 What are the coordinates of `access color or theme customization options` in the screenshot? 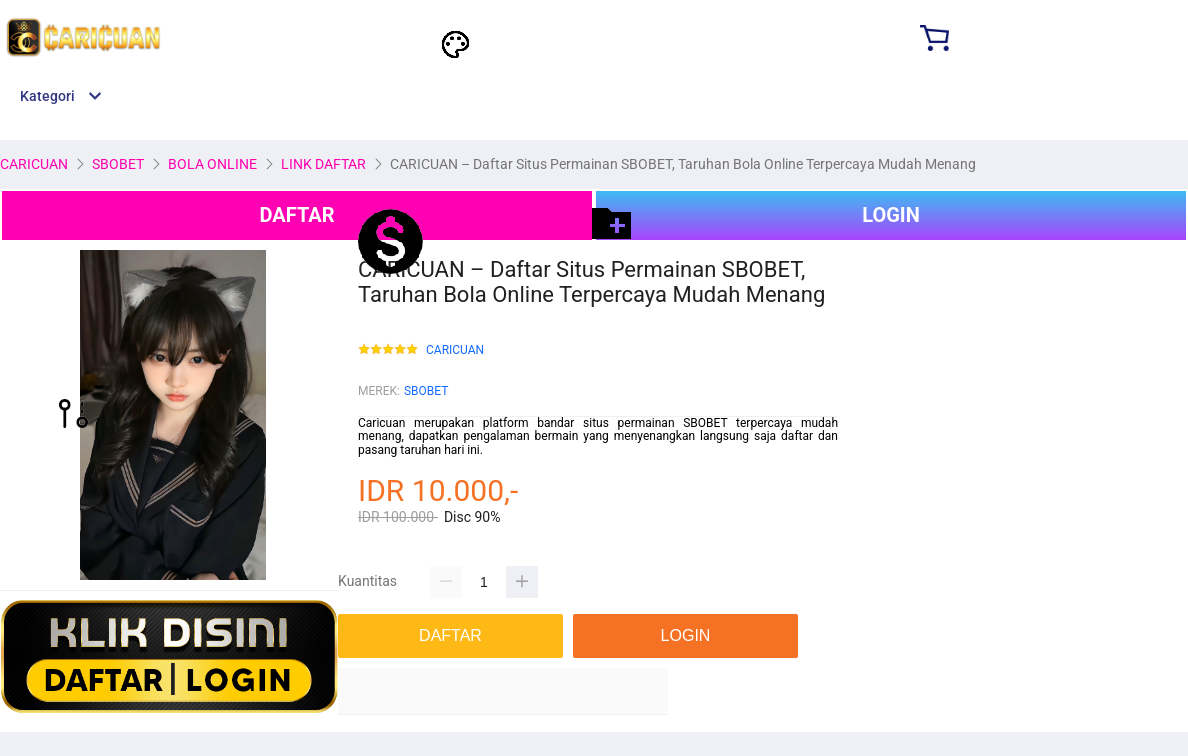 It's located at (455, 44).